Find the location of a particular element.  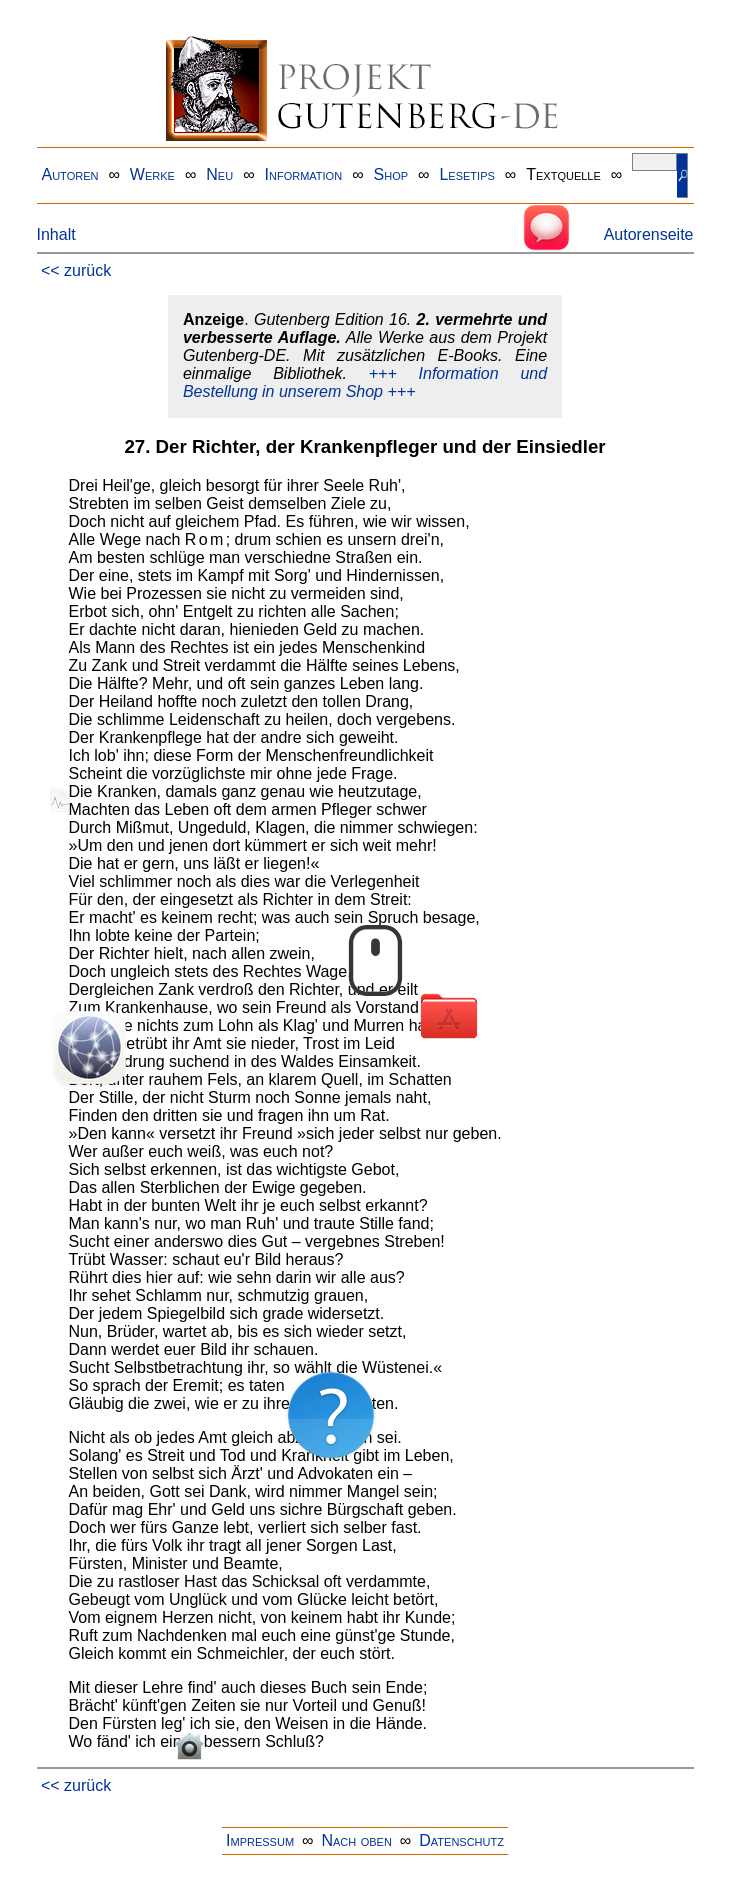

view system log file is located at coordinates (60, 800).